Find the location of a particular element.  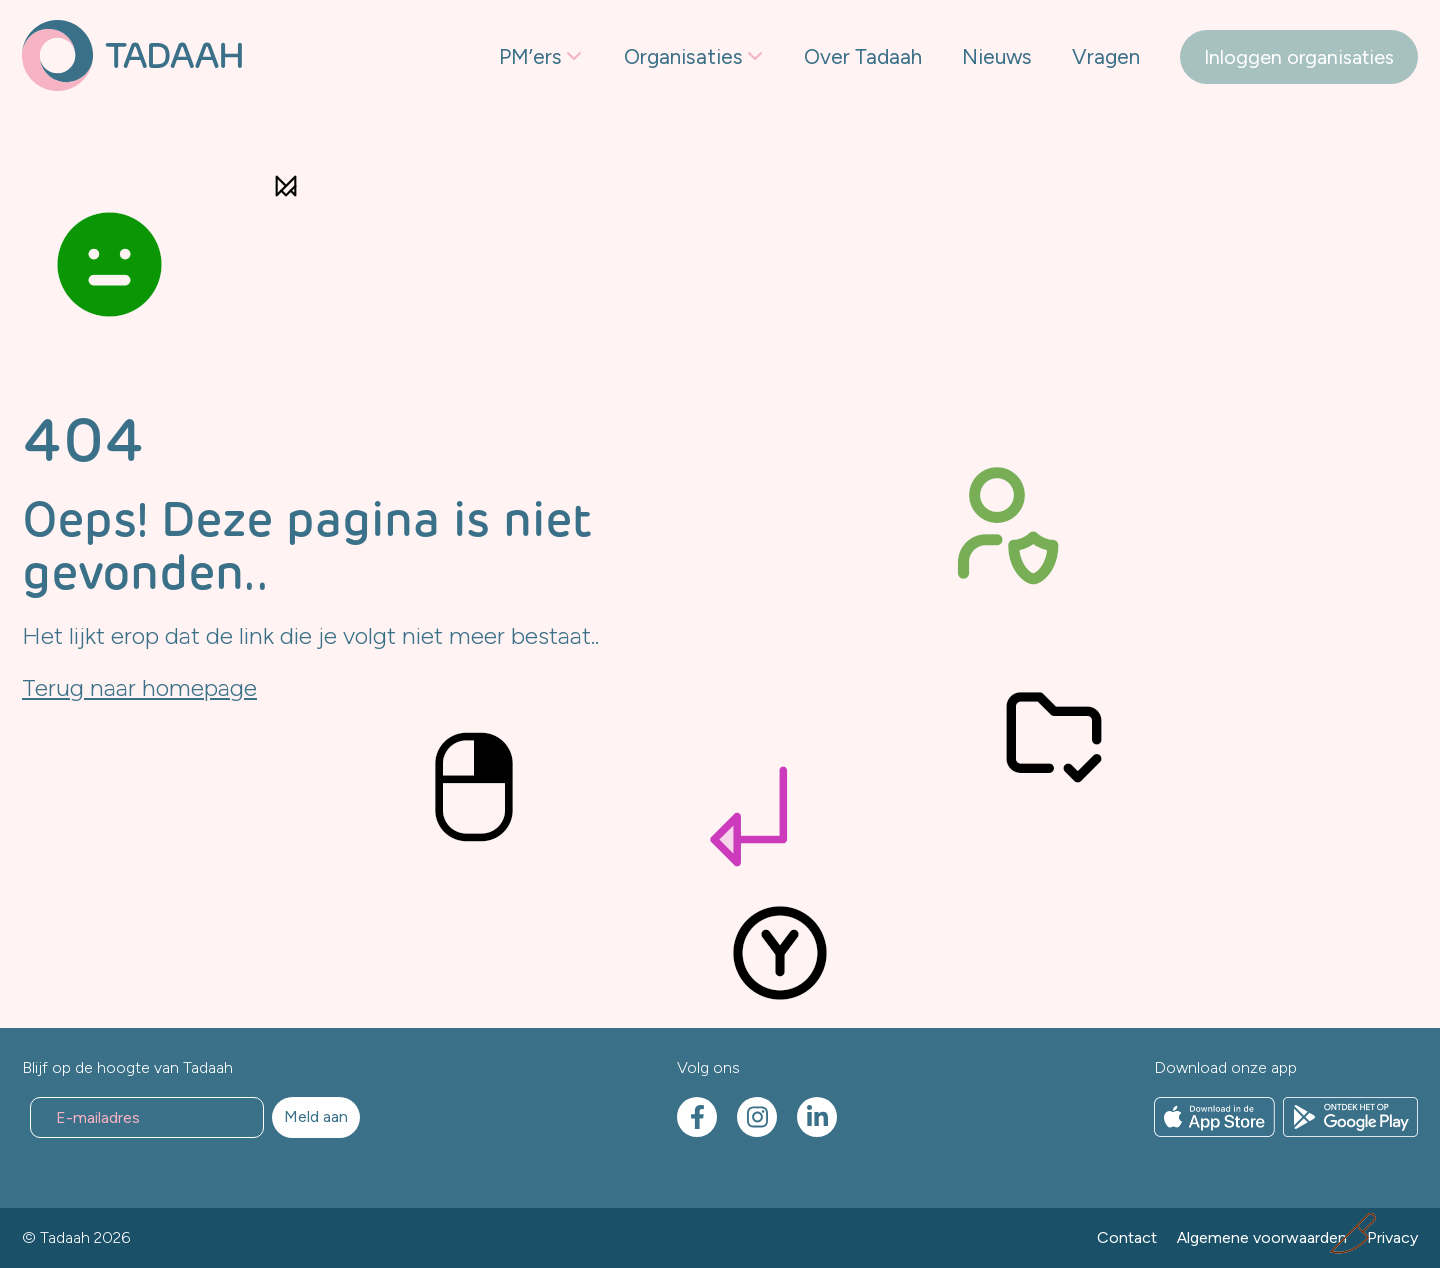

folder successfully verified or validated is located at coordinates (1054, 735).